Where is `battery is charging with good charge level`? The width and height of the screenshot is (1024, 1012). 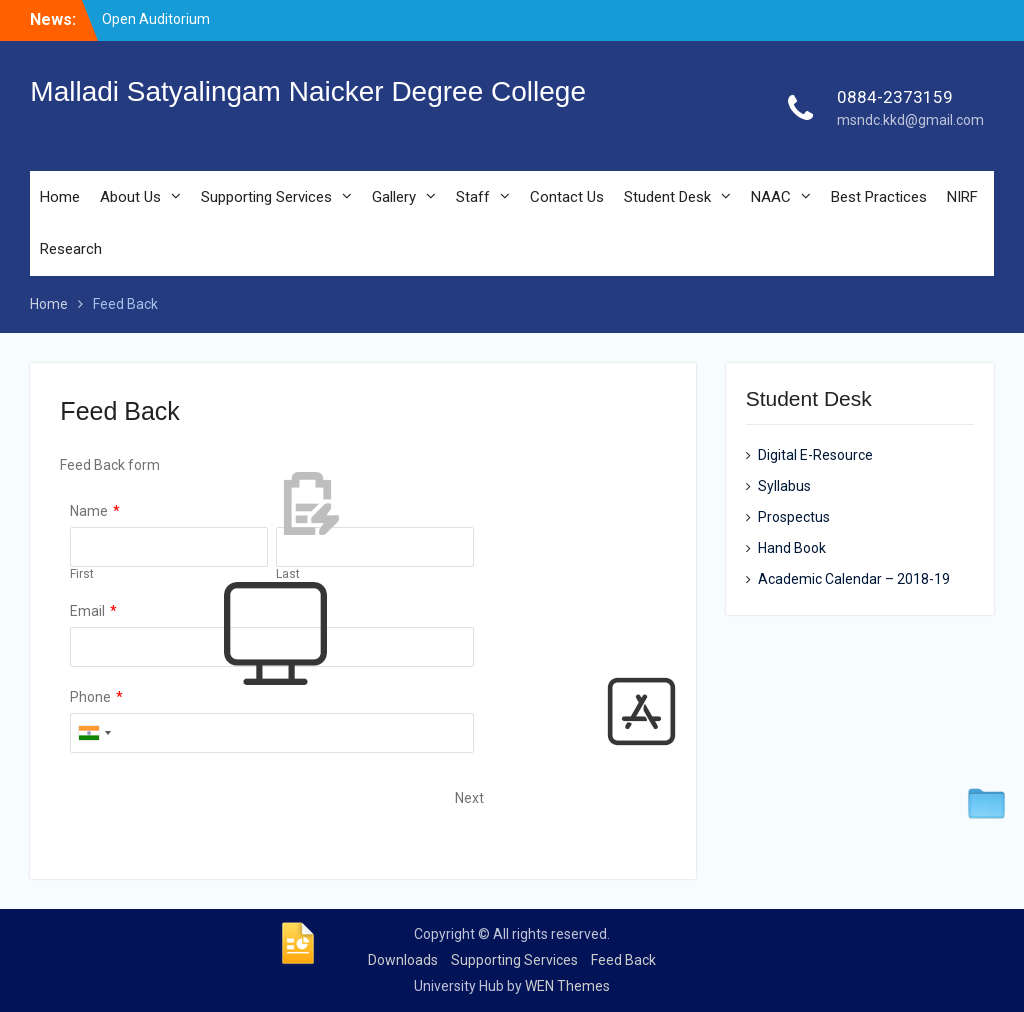 battery is charging with good charge level is located at coordinates (307, 503).